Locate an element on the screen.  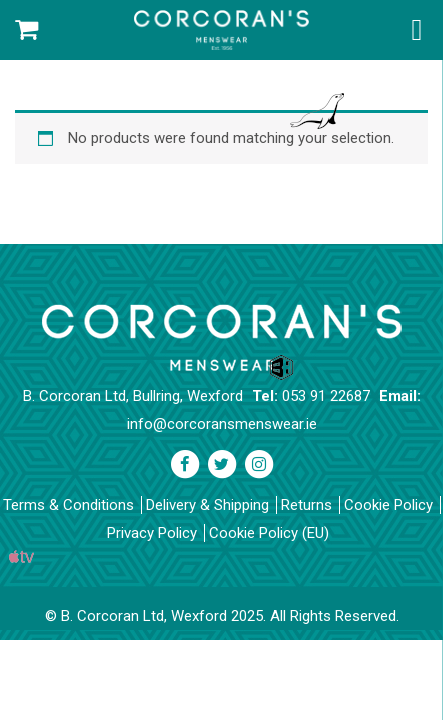
open the Apple TV app is located at coordinates (21, 556).